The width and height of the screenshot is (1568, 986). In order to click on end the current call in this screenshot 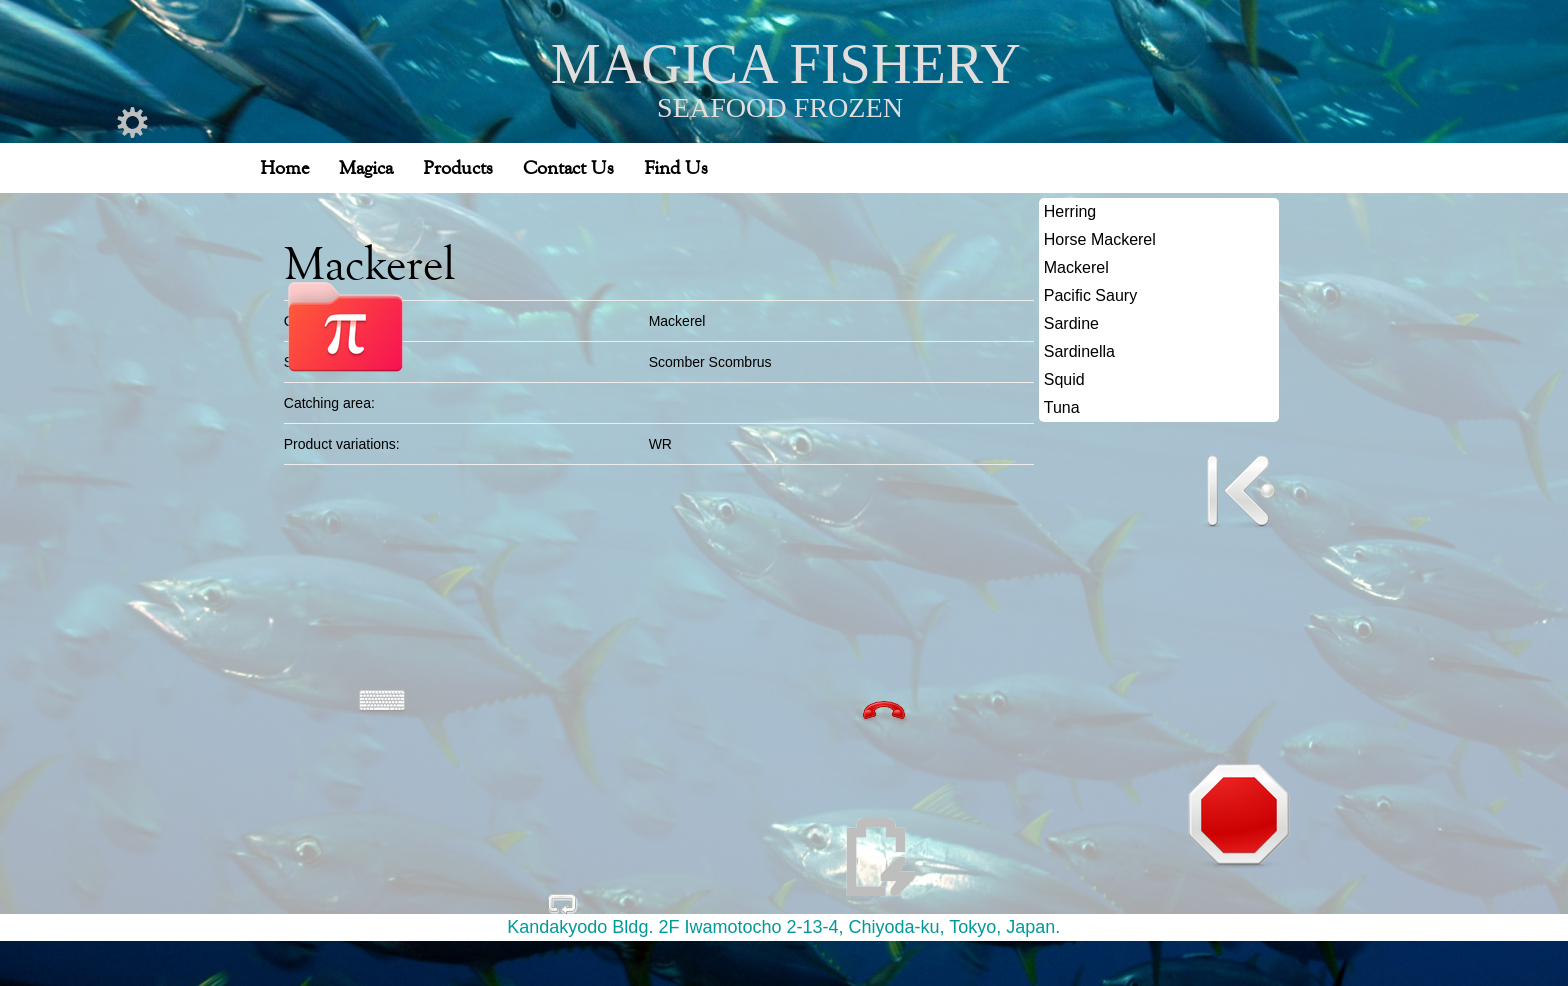, I will do `click(884, 704)`.